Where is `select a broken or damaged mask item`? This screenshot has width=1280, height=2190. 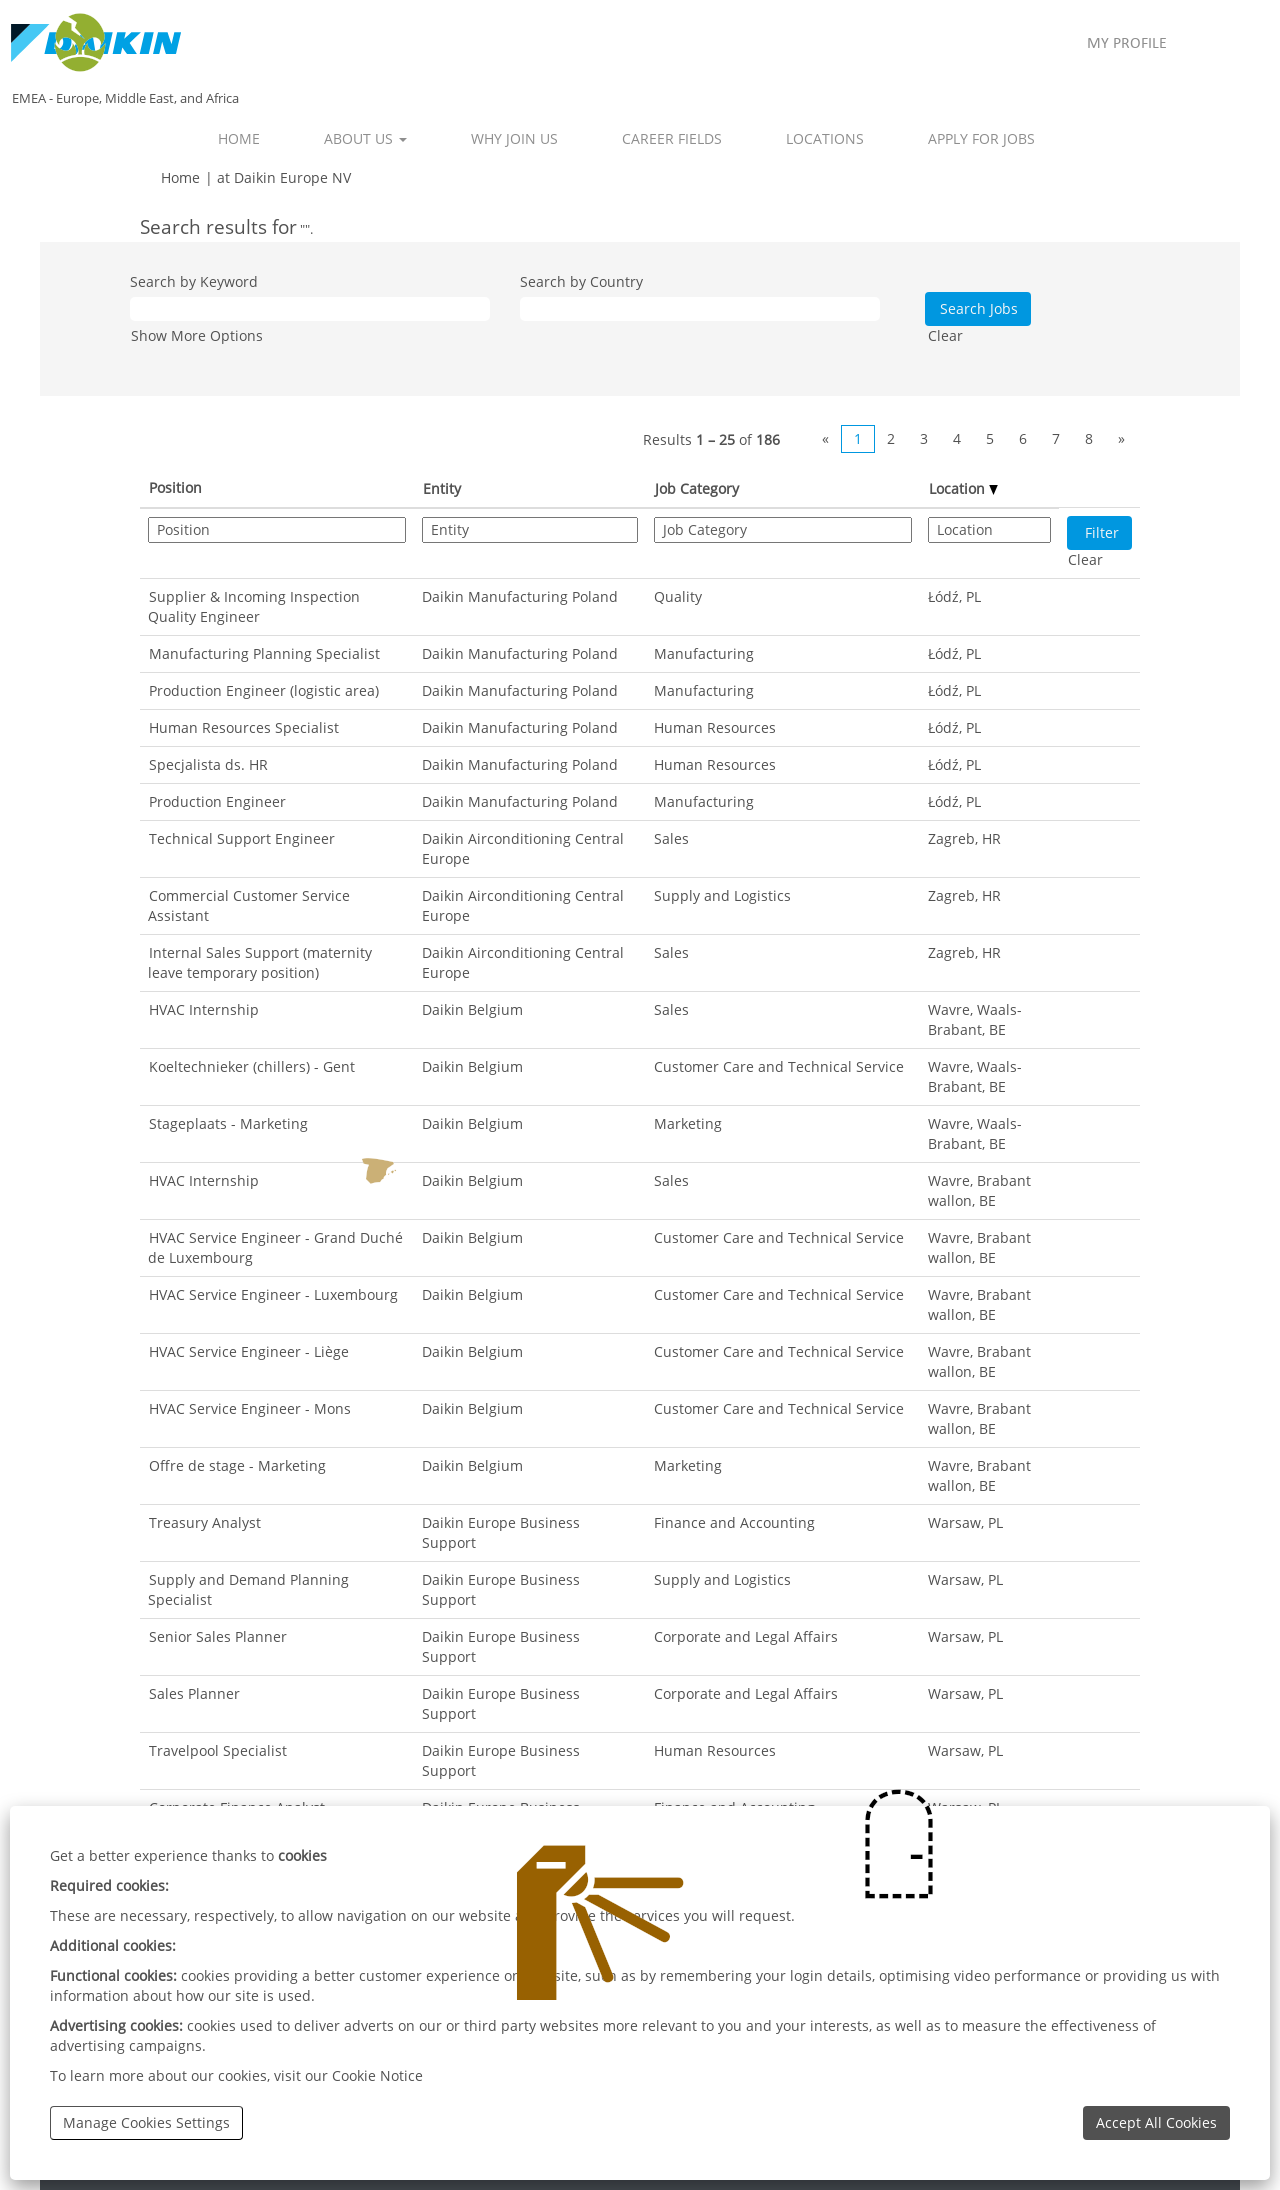
select a broken or damaged mask item is located at coordinates (80, 42).